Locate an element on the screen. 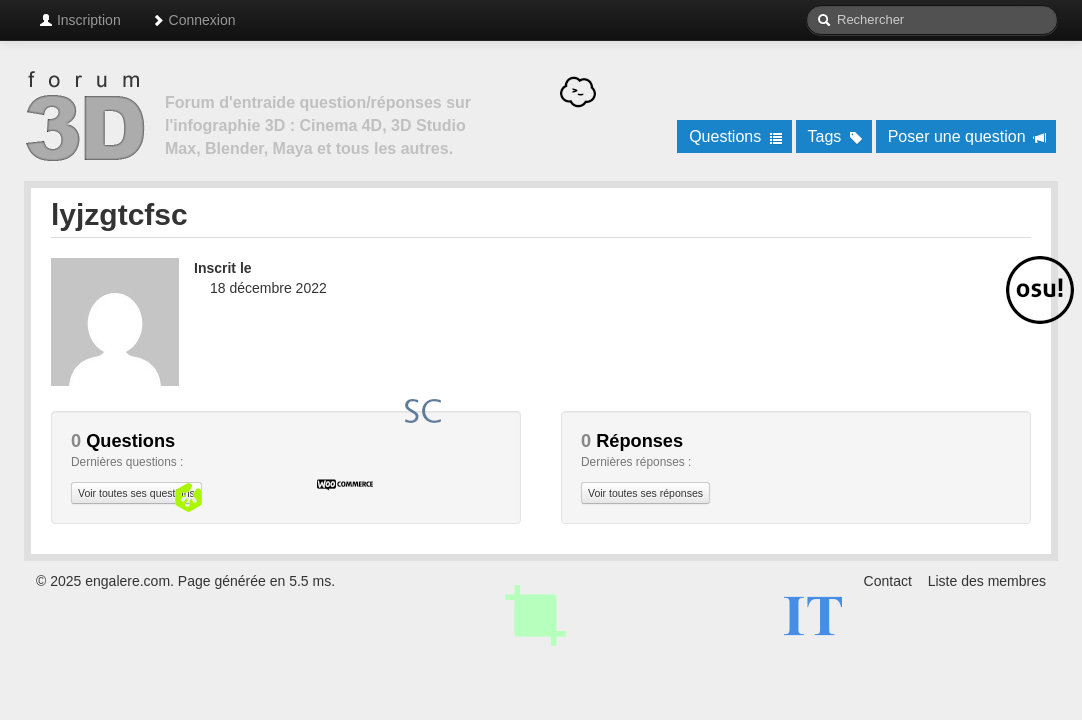  open osu! rhythm game is located at coordinates (1040, 290).